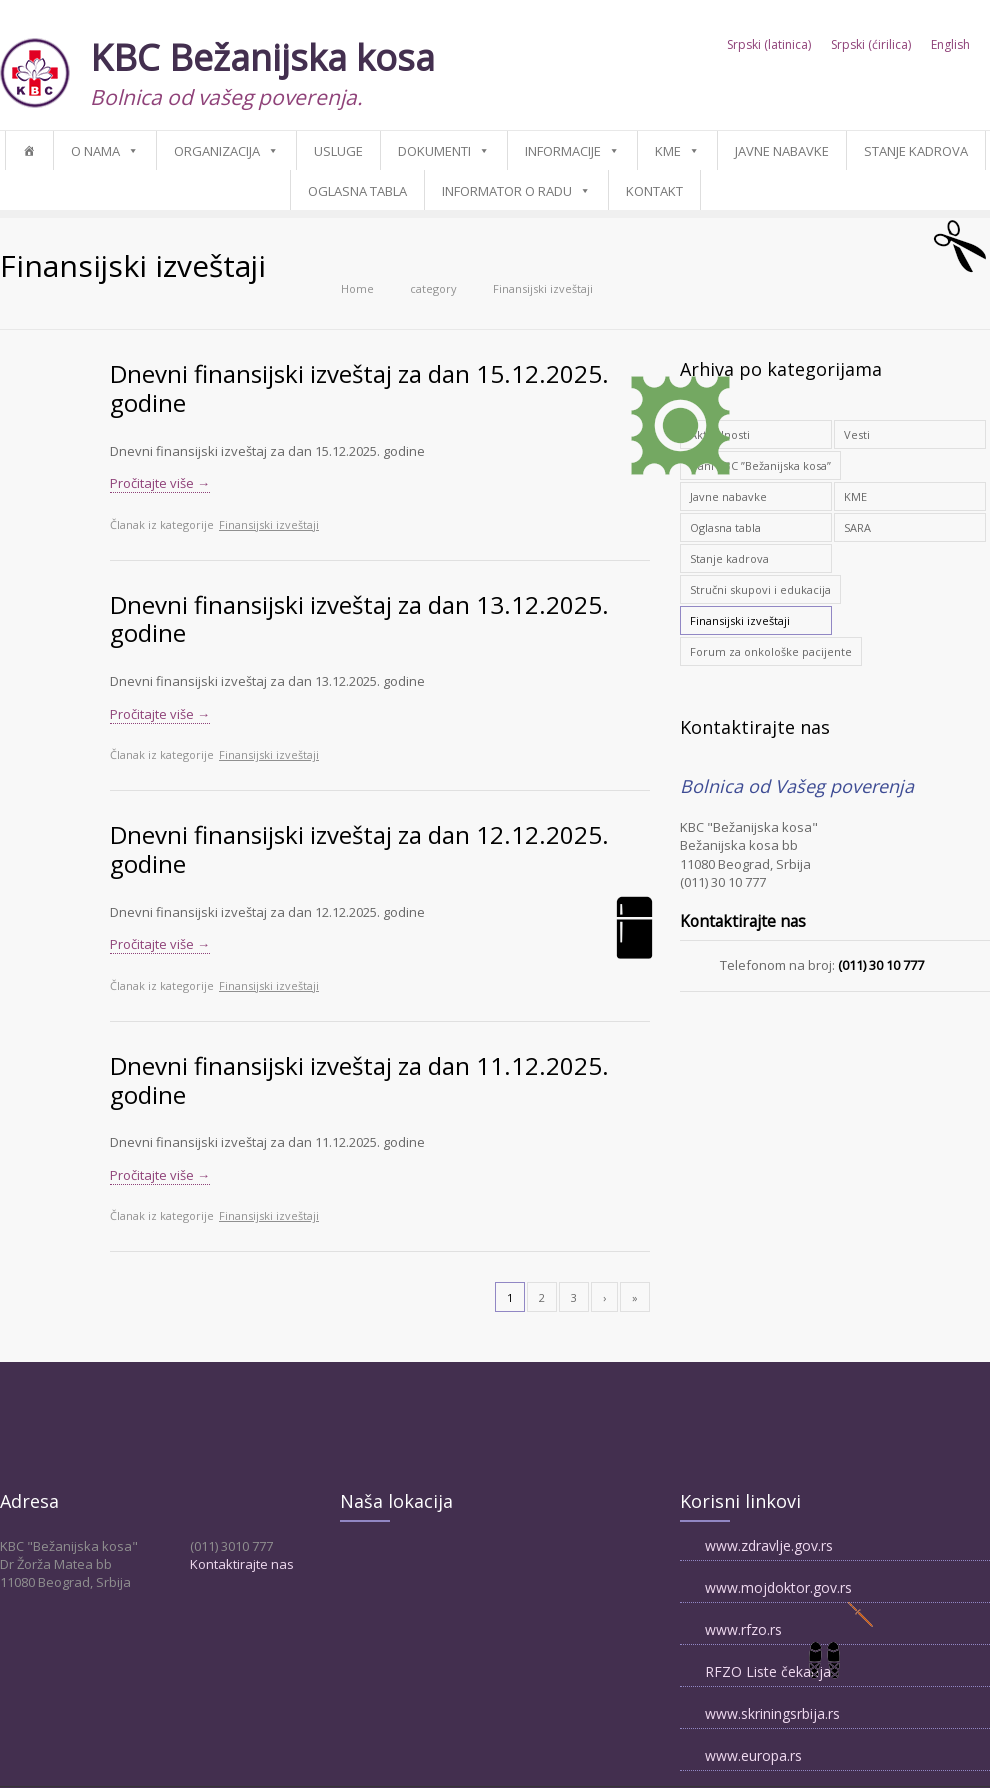 This screenshot has height=1788, width=990. I want to click on equip leg armor to your character, so click(824, 1659).